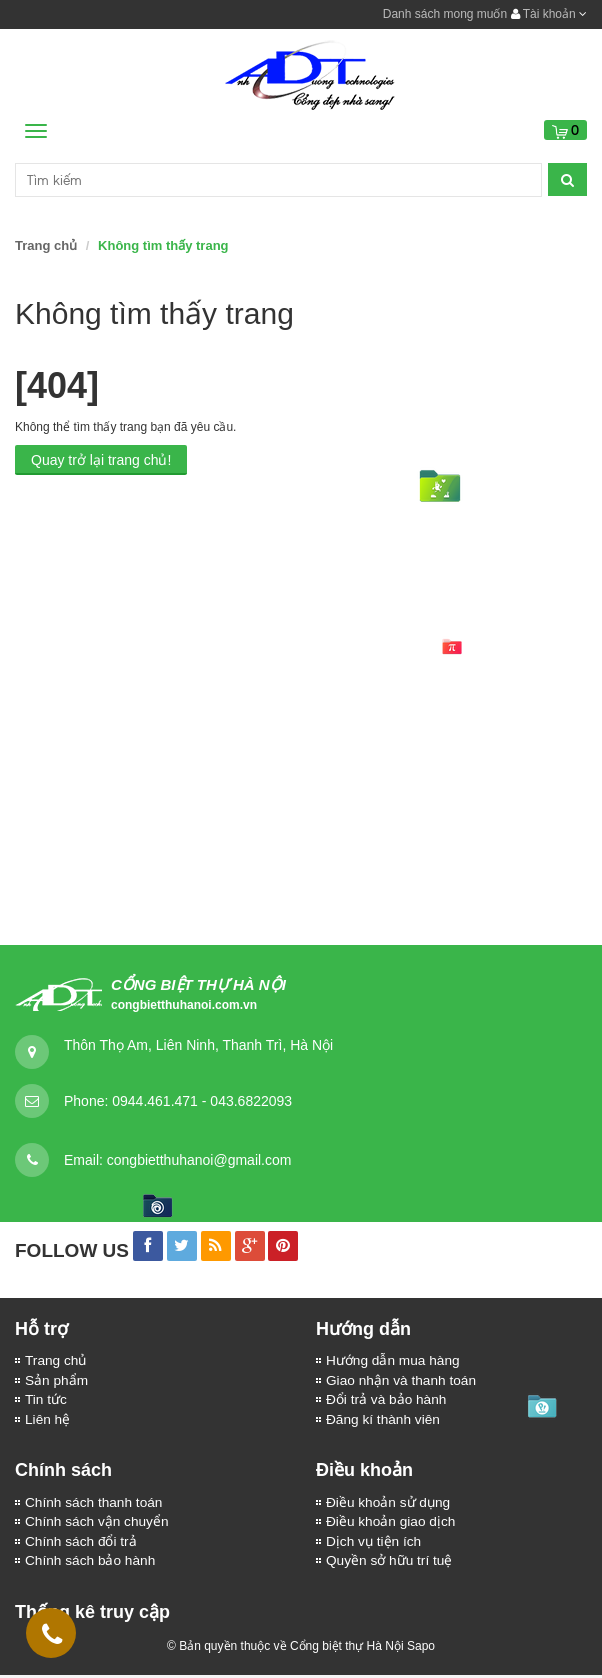 This screenshot has height=1678, width=602. Describe the element at coordinates (157, 1206) in the screenshot. I see `open ubisoft connect (uplay) game files folder` at that location.